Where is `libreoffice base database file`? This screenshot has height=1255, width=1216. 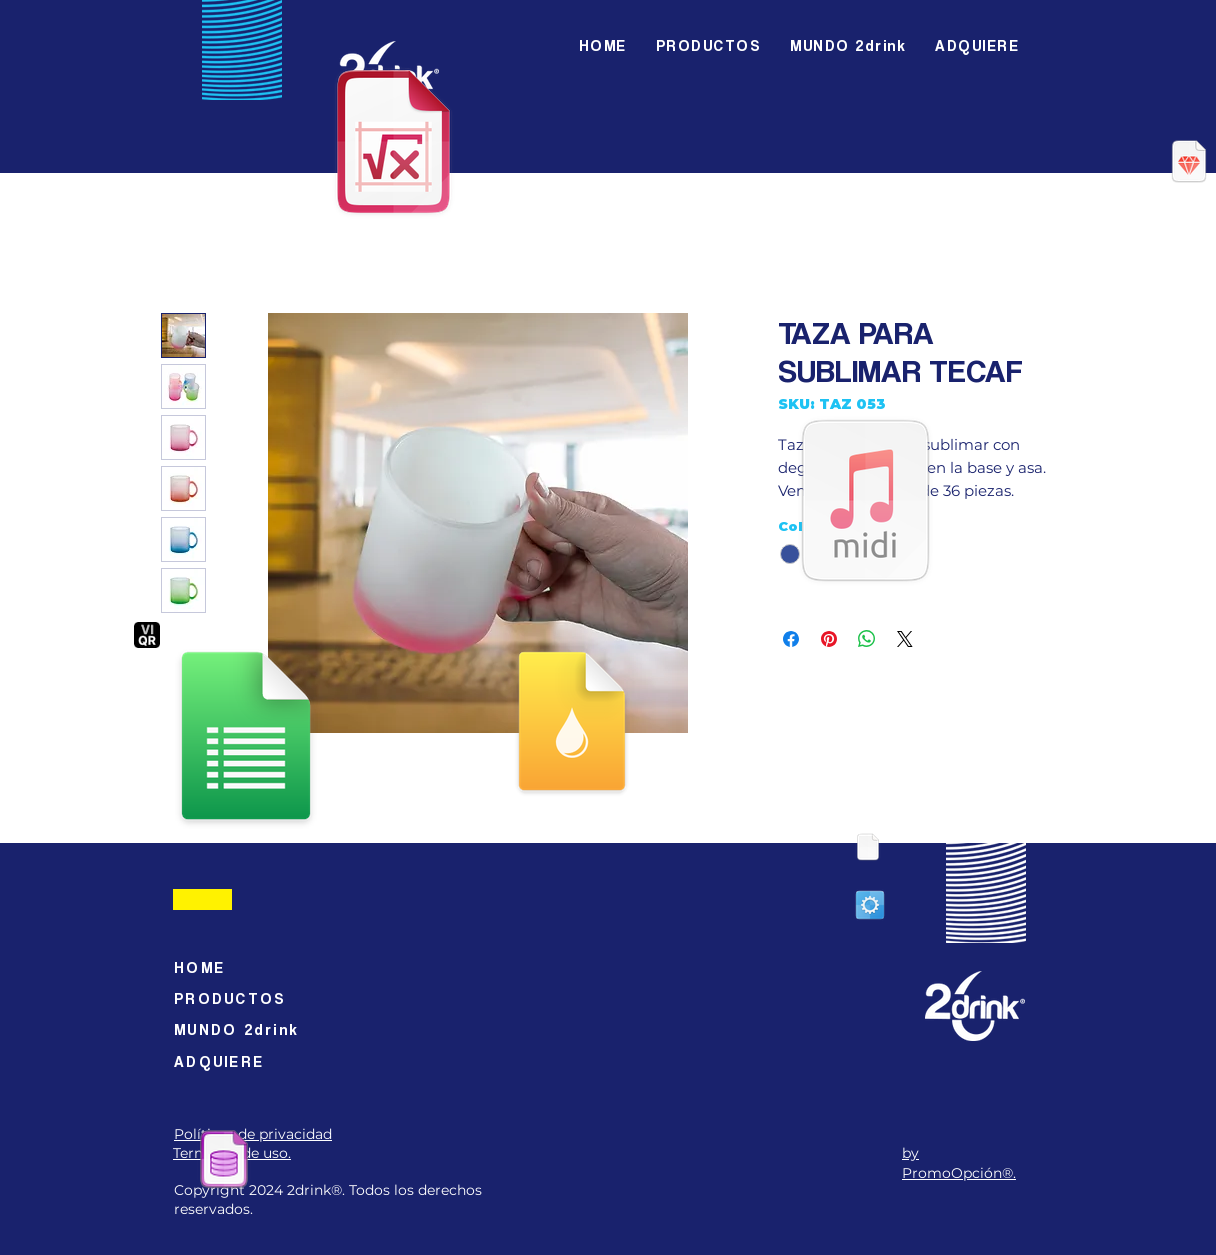 libreoffice base database file is located at coordinates (224, 1159).